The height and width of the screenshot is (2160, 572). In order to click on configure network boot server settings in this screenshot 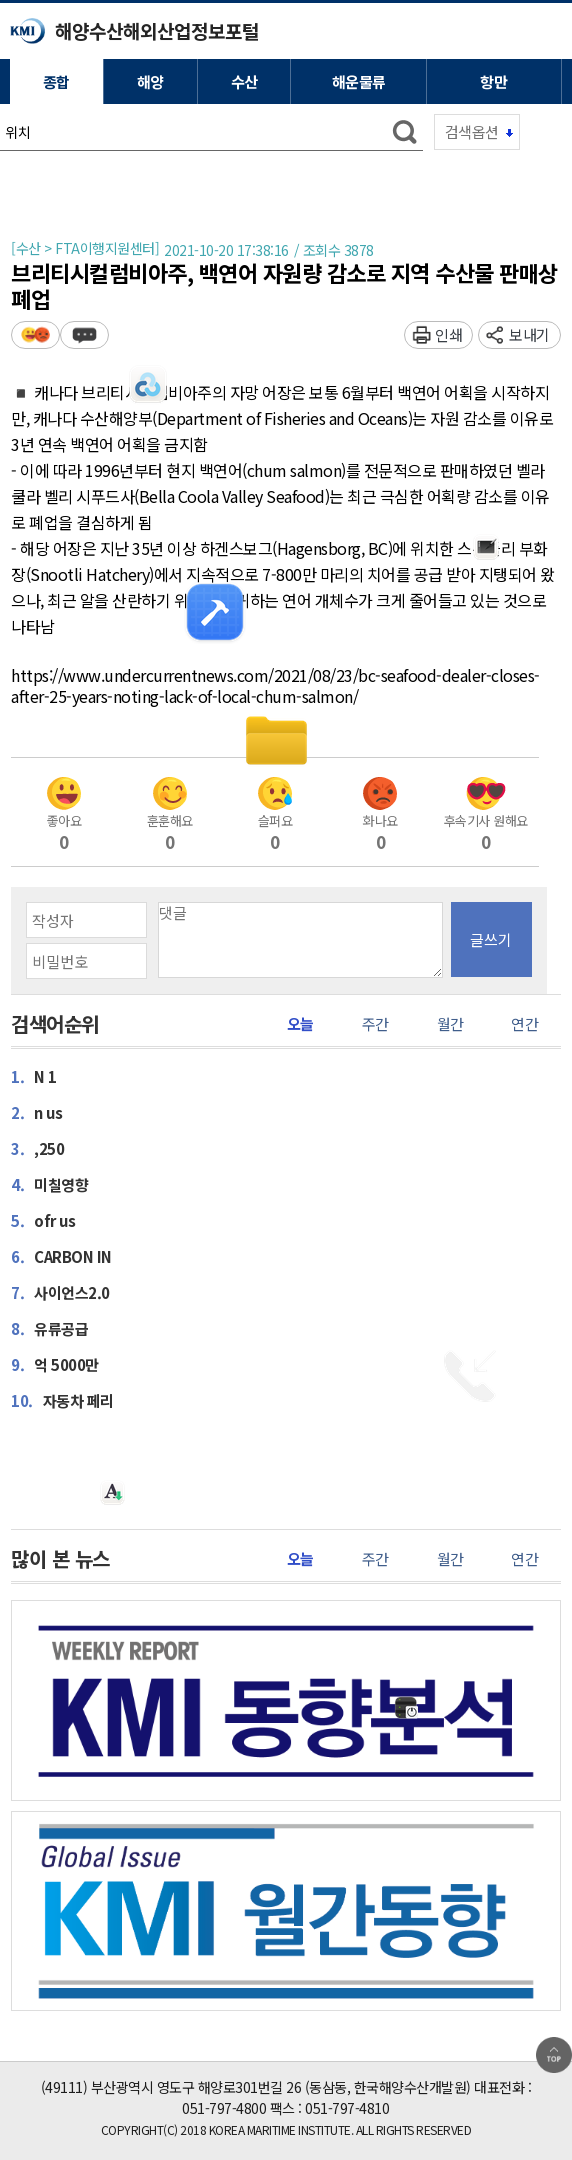, I will do `click(406, 1708)`.